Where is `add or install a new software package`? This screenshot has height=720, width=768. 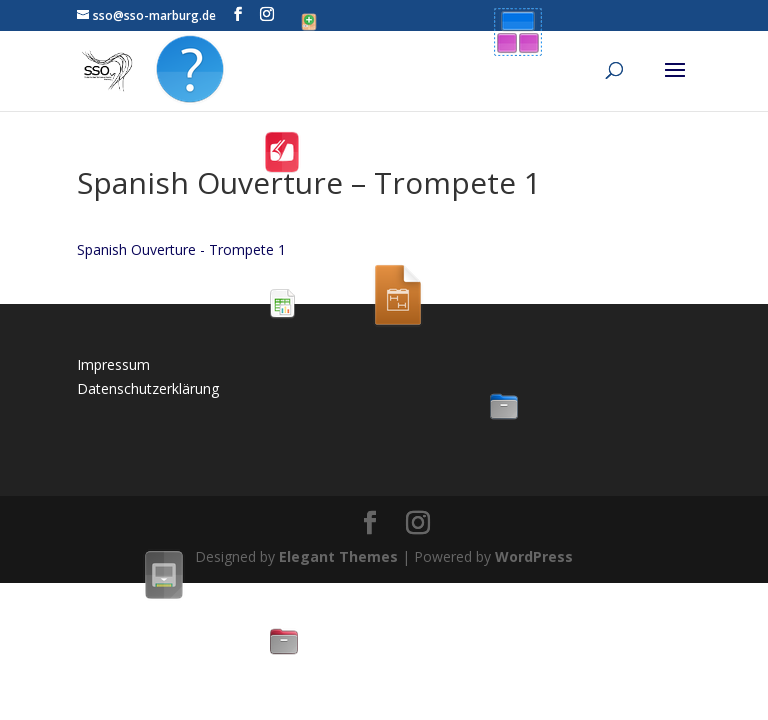 add or install a new software package is located at coordinates (309, 22).